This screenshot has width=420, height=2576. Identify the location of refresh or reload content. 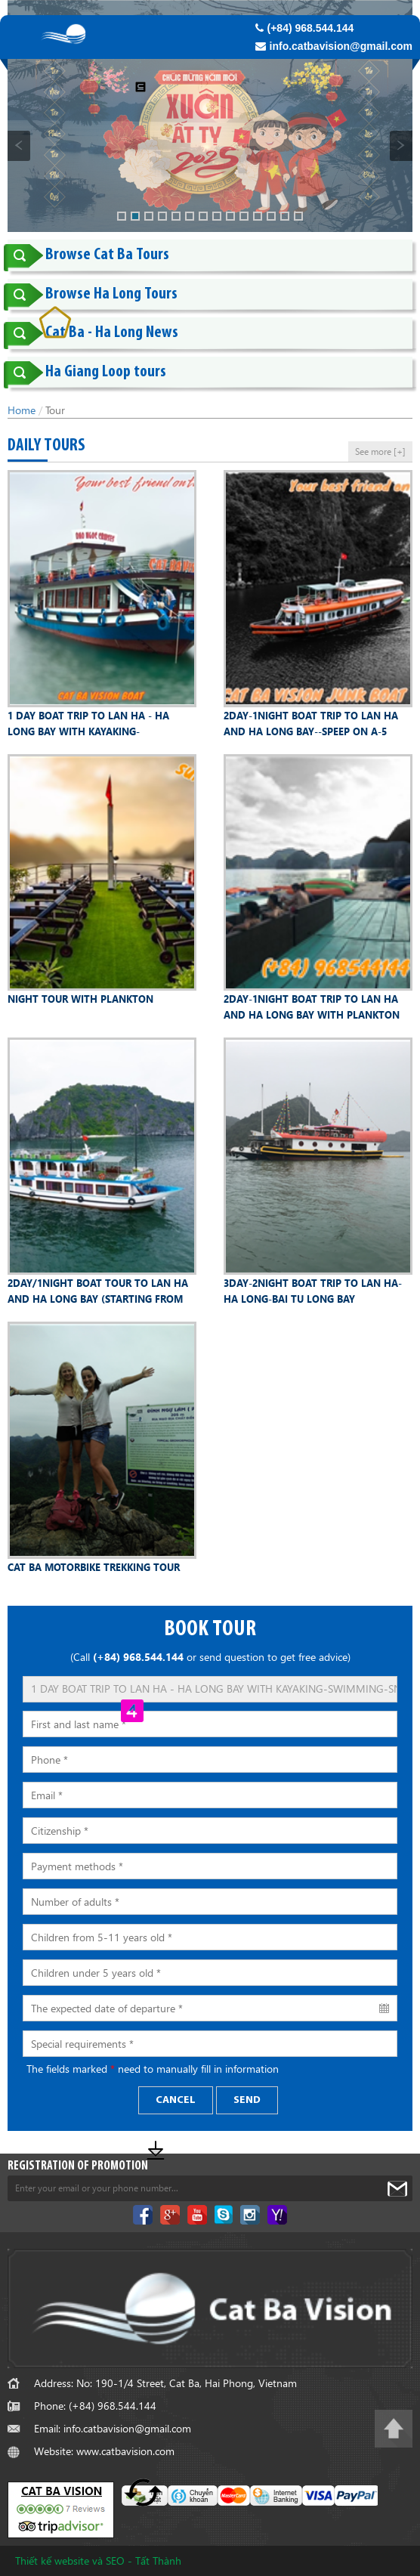
(143, 2492).